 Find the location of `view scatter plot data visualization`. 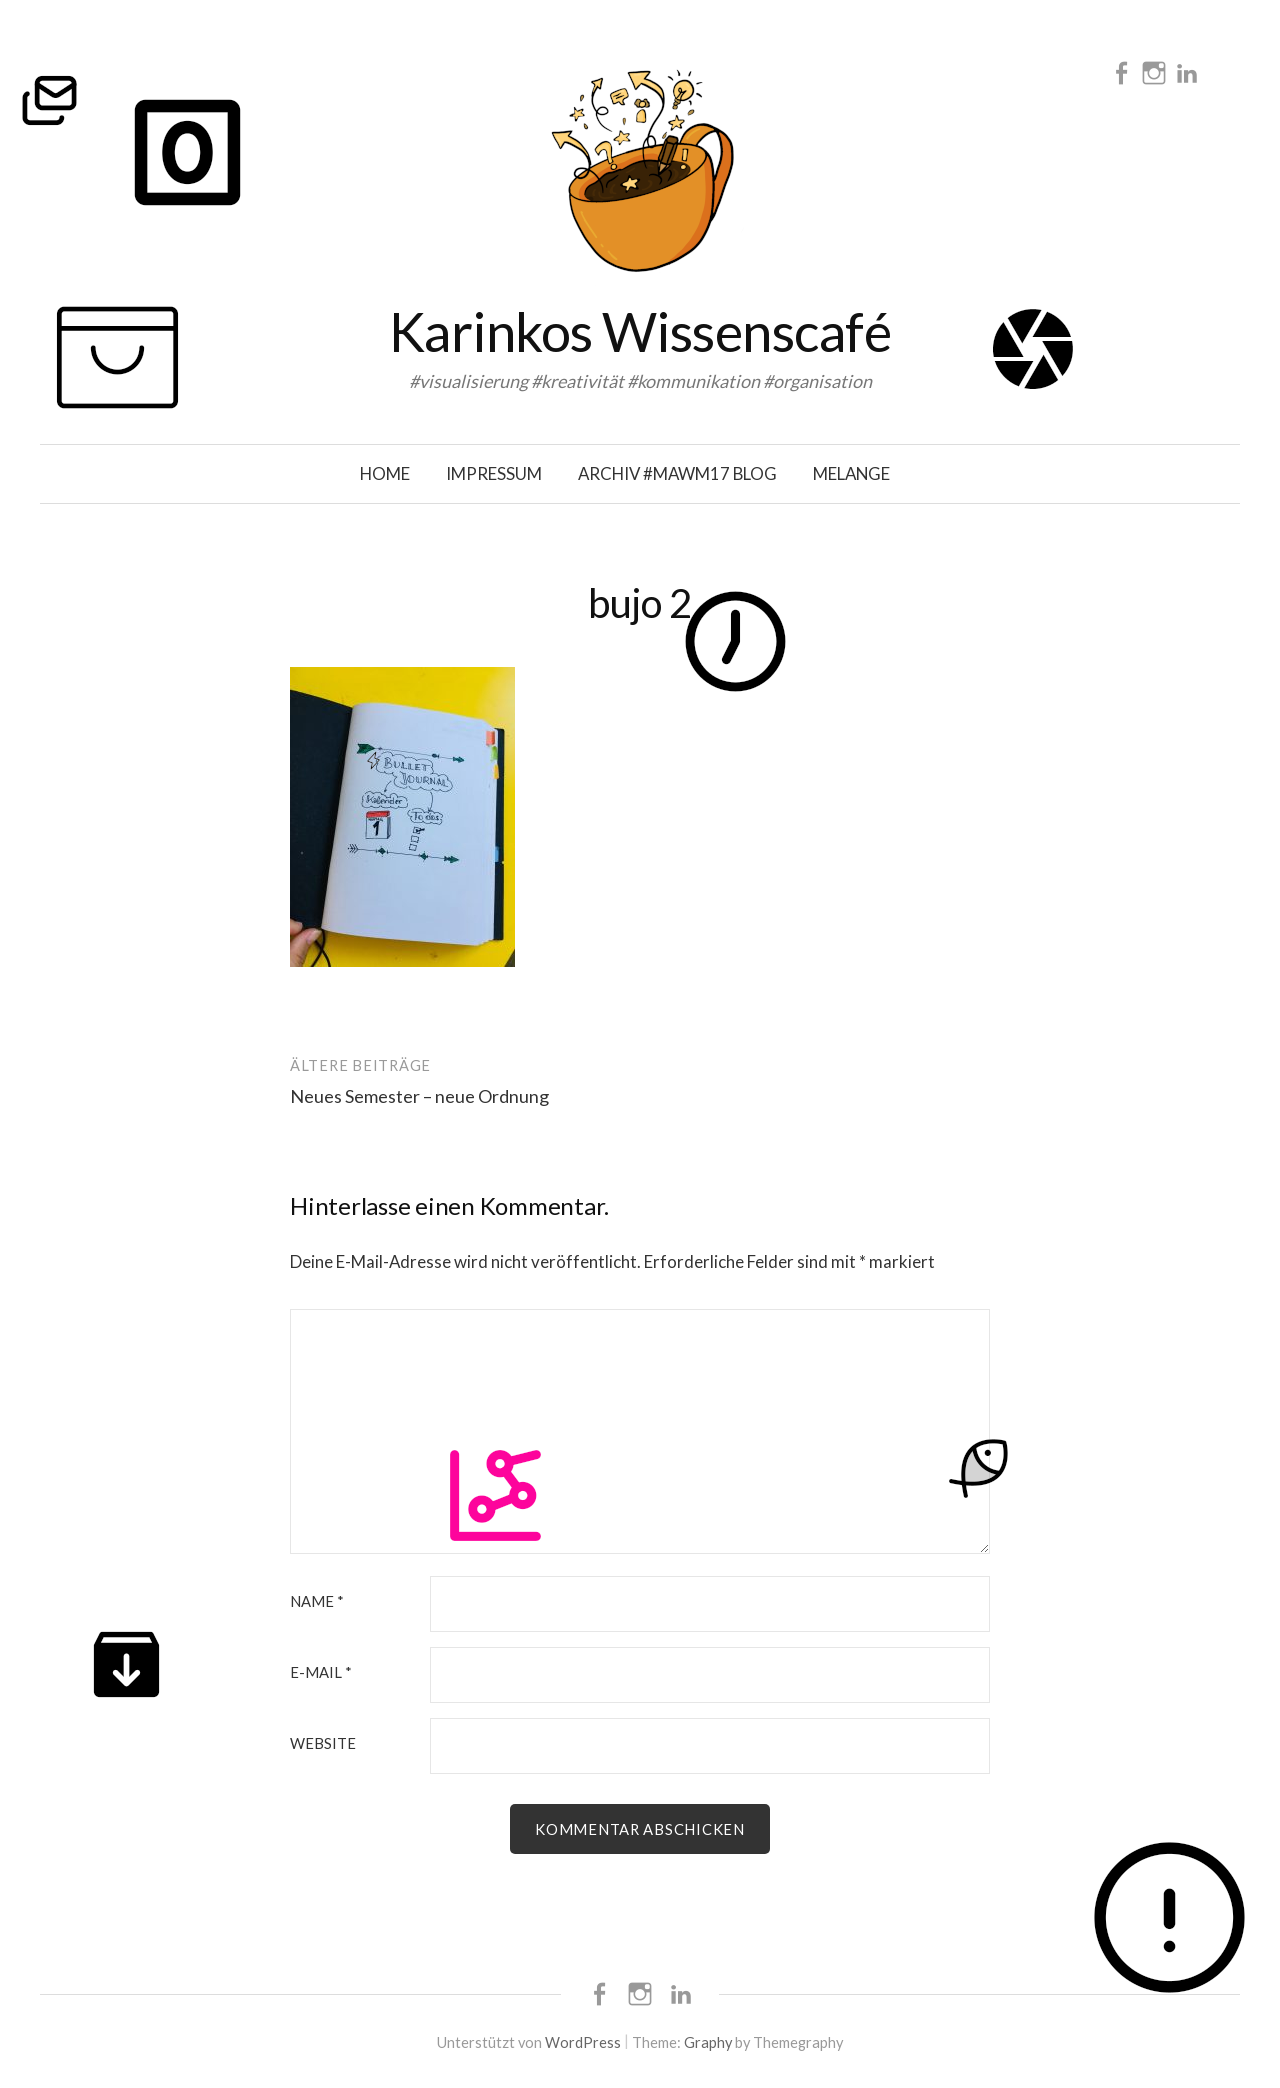

view scatter plot data visualization is located at coordinates (495, 1495).